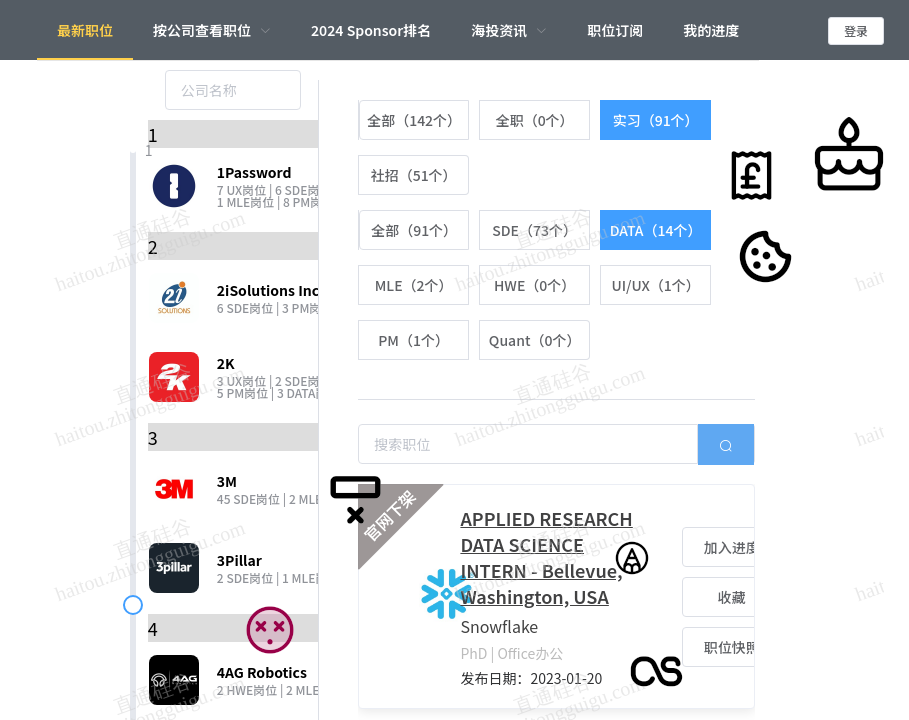 The width and height of the screenshot is (909, 720). Describe the element at coordinates (355, 498) in the screenshot. I see `remove a row from a table or spreadsheet` at that location.